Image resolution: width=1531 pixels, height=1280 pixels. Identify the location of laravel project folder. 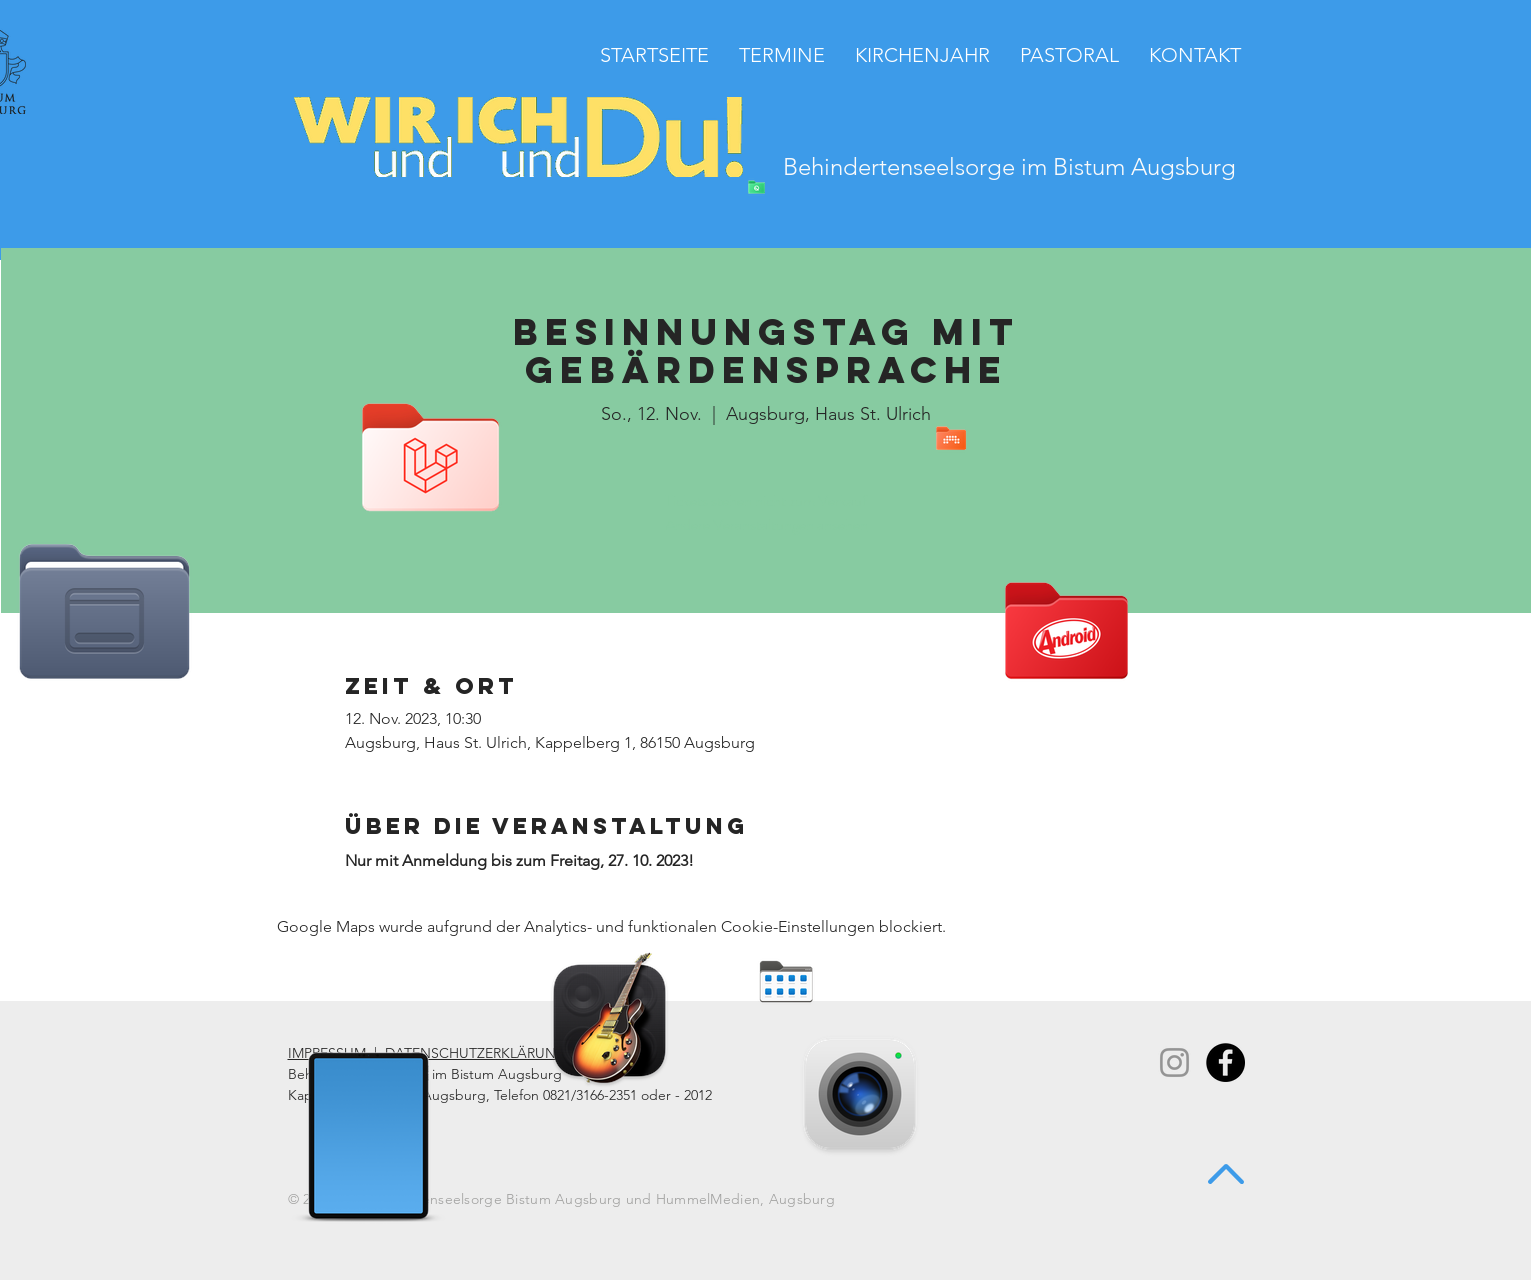
(430, 461).